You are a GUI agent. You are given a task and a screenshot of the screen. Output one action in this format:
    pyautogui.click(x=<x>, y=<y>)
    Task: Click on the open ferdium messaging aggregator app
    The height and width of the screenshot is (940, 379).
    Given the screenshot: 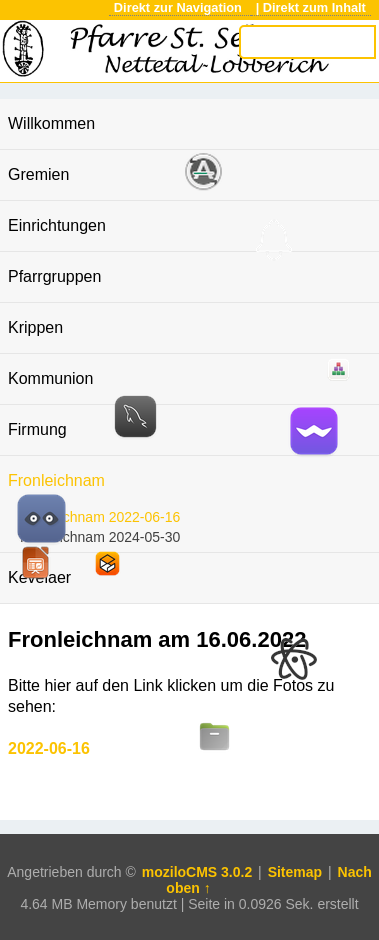 What is the action you would take?
    pyautogui.click(x=314, y=431)
    